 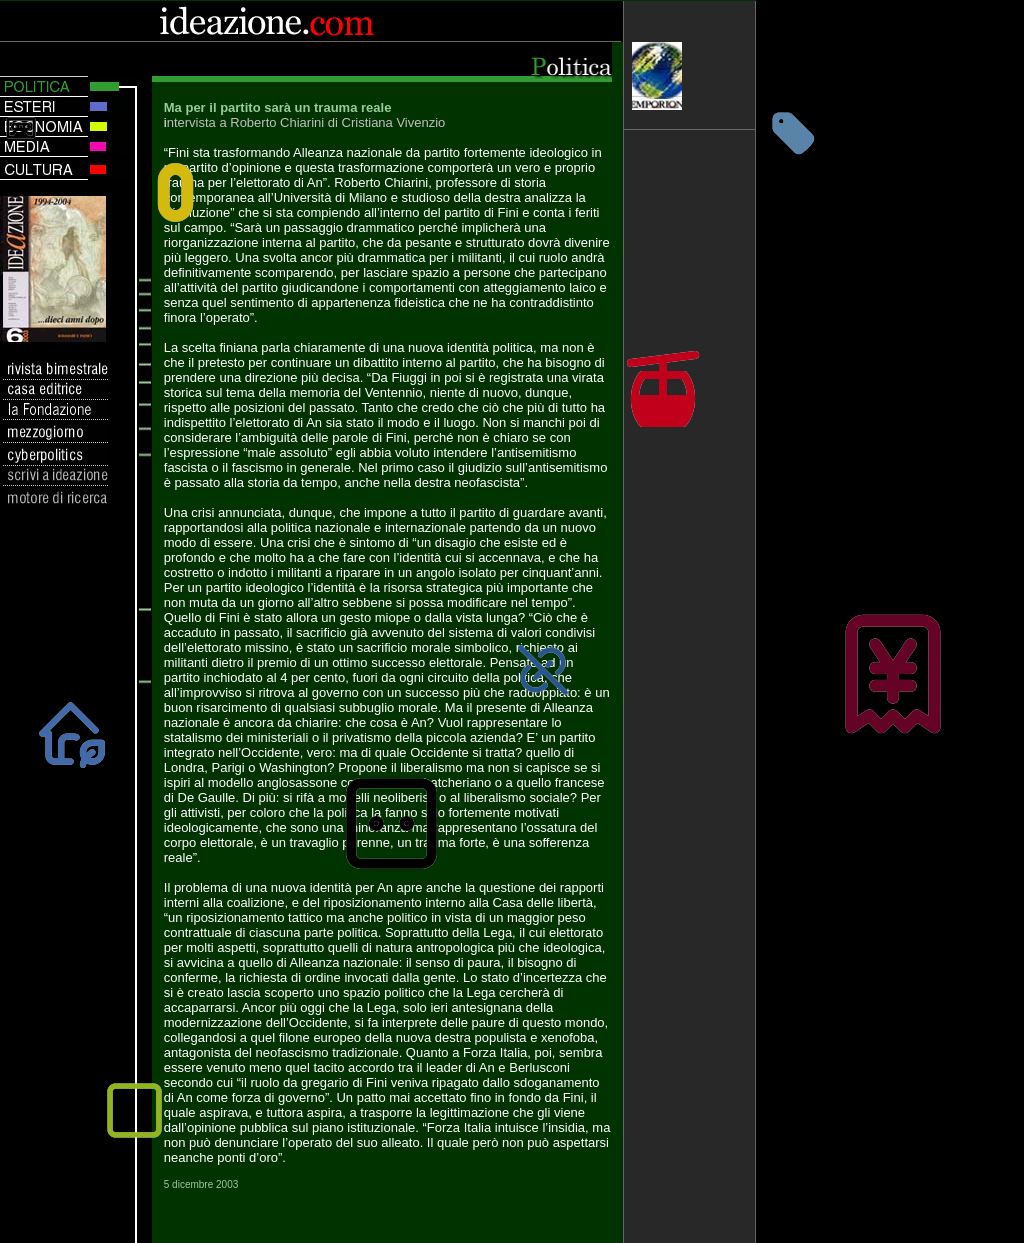 I want to click on add a tag or label to an item, so click(x=793, y=133).